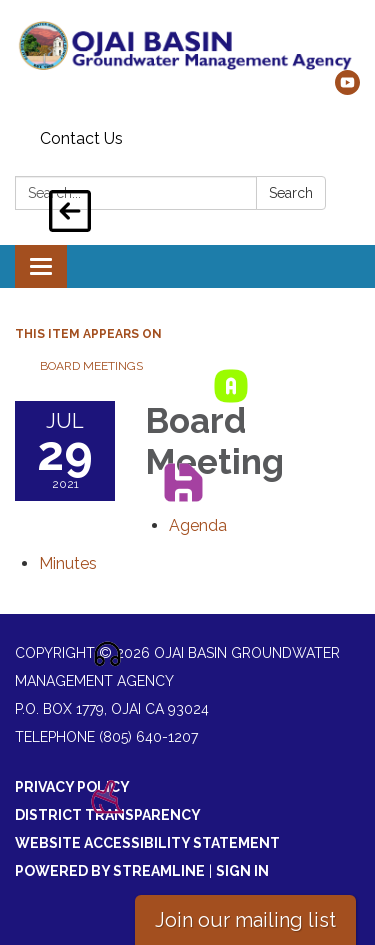 The height and width of the screenshot is (945, 375). I want to click on select font style or text formatting option, so click(231, 386).